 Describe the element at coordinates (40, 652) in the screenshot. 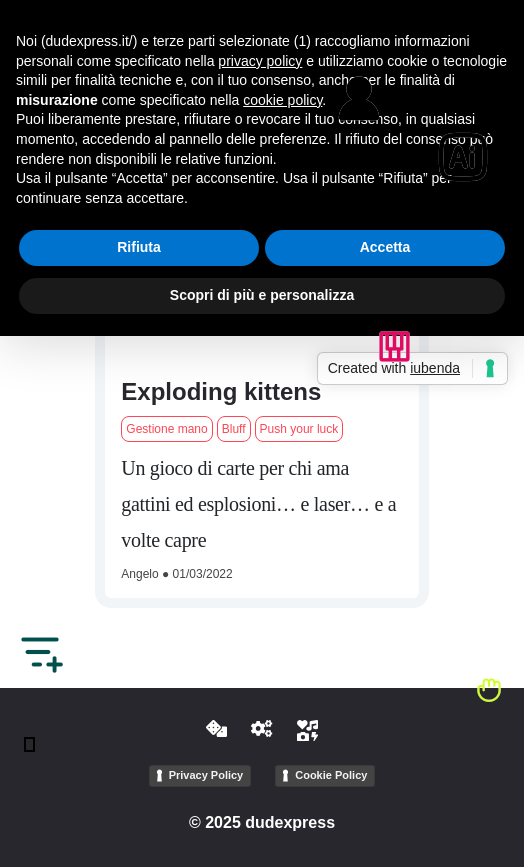

I see `add a new filter criteria` at that location.